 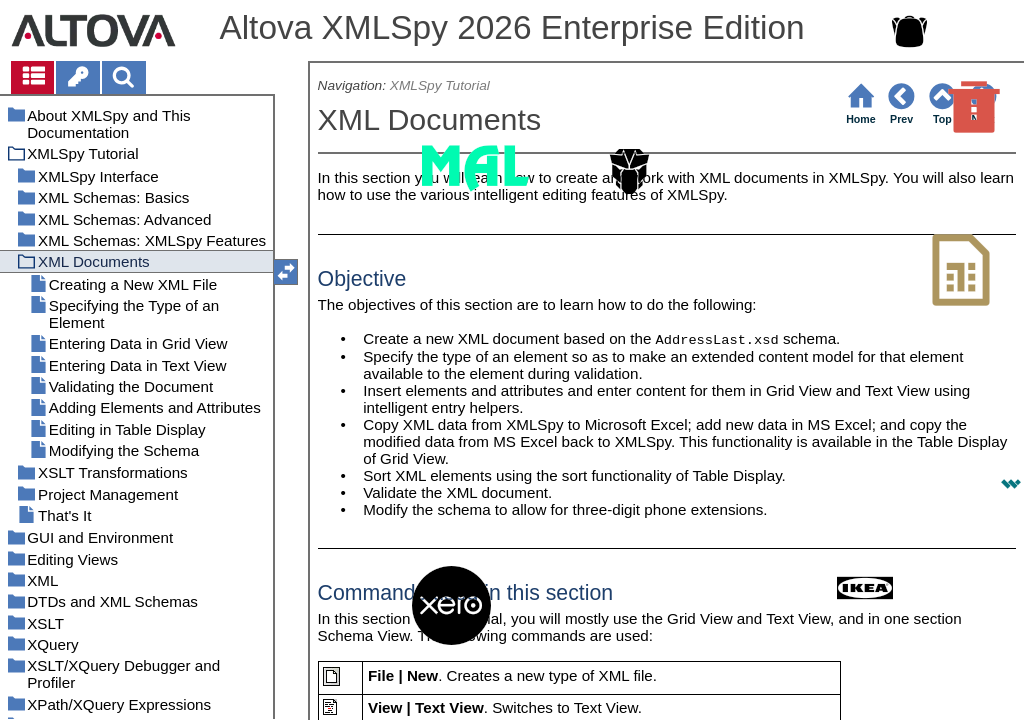 What do you see at coordinates (909, 31) in the screenshot?
I see `visit showwcase developer portfolio platform` at bounding box center [909, 31].